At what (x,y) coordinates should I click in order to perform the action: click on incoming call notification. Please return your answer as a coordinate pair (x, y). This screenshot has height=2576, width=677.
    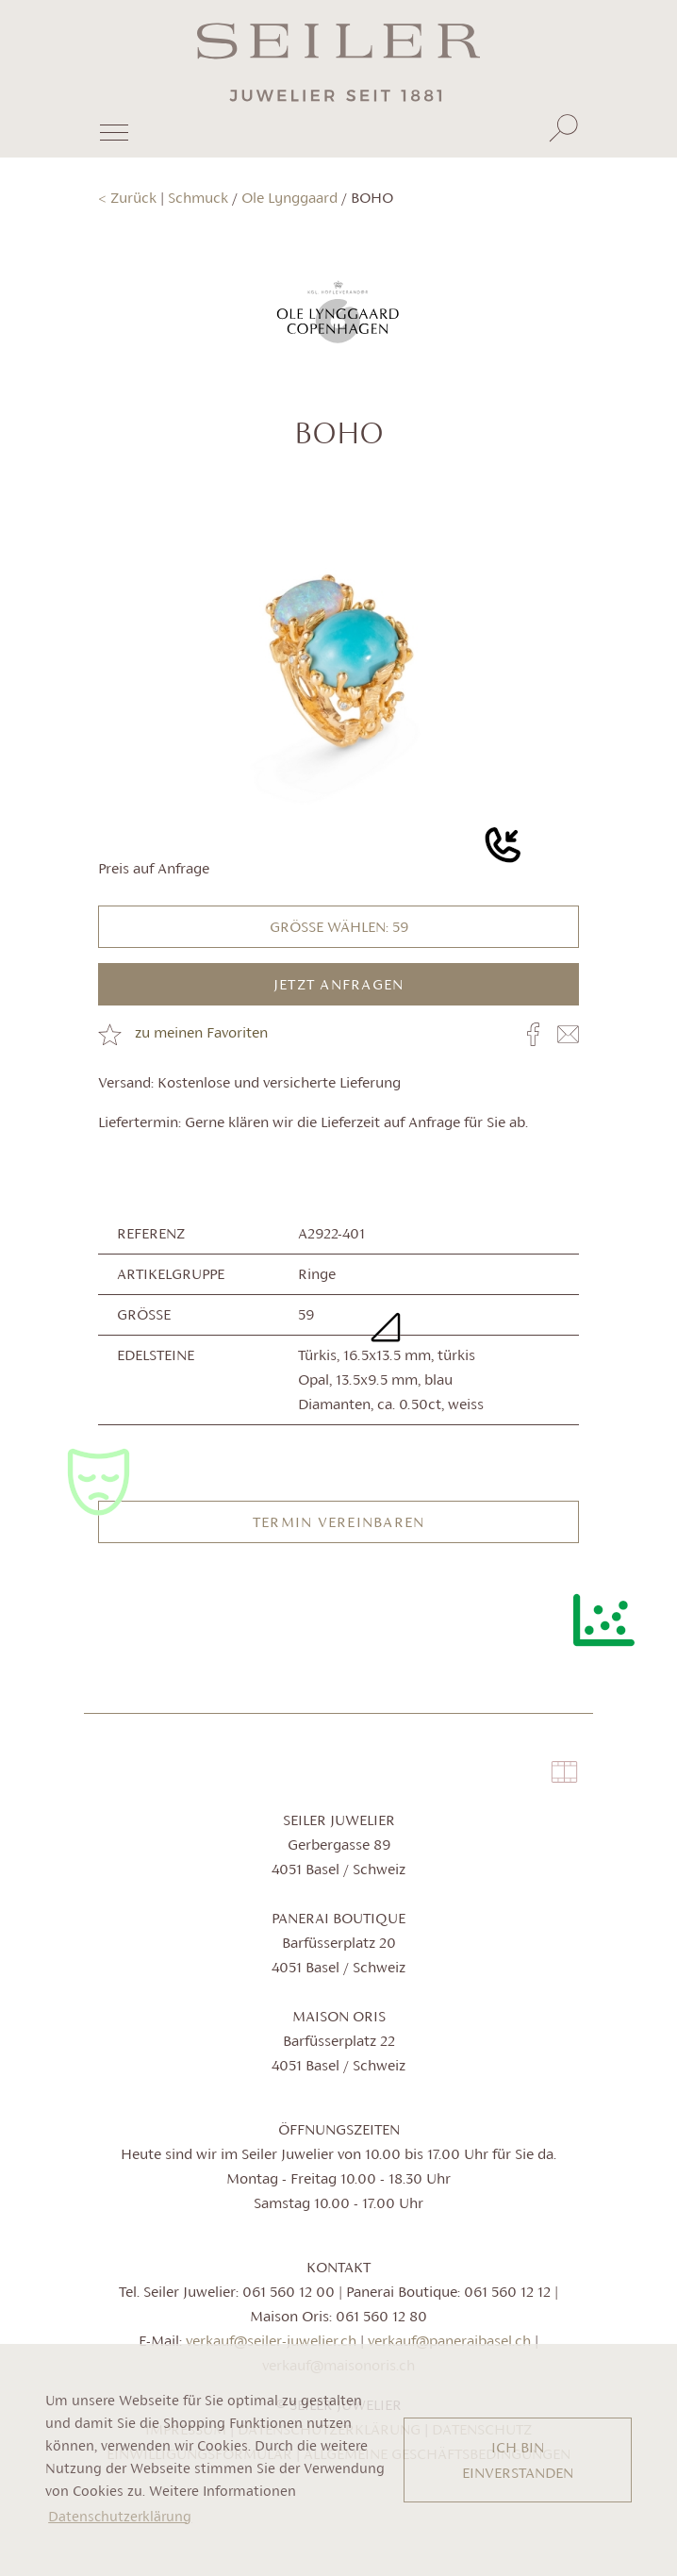
    Looking at the image, I should click on (504, 844).